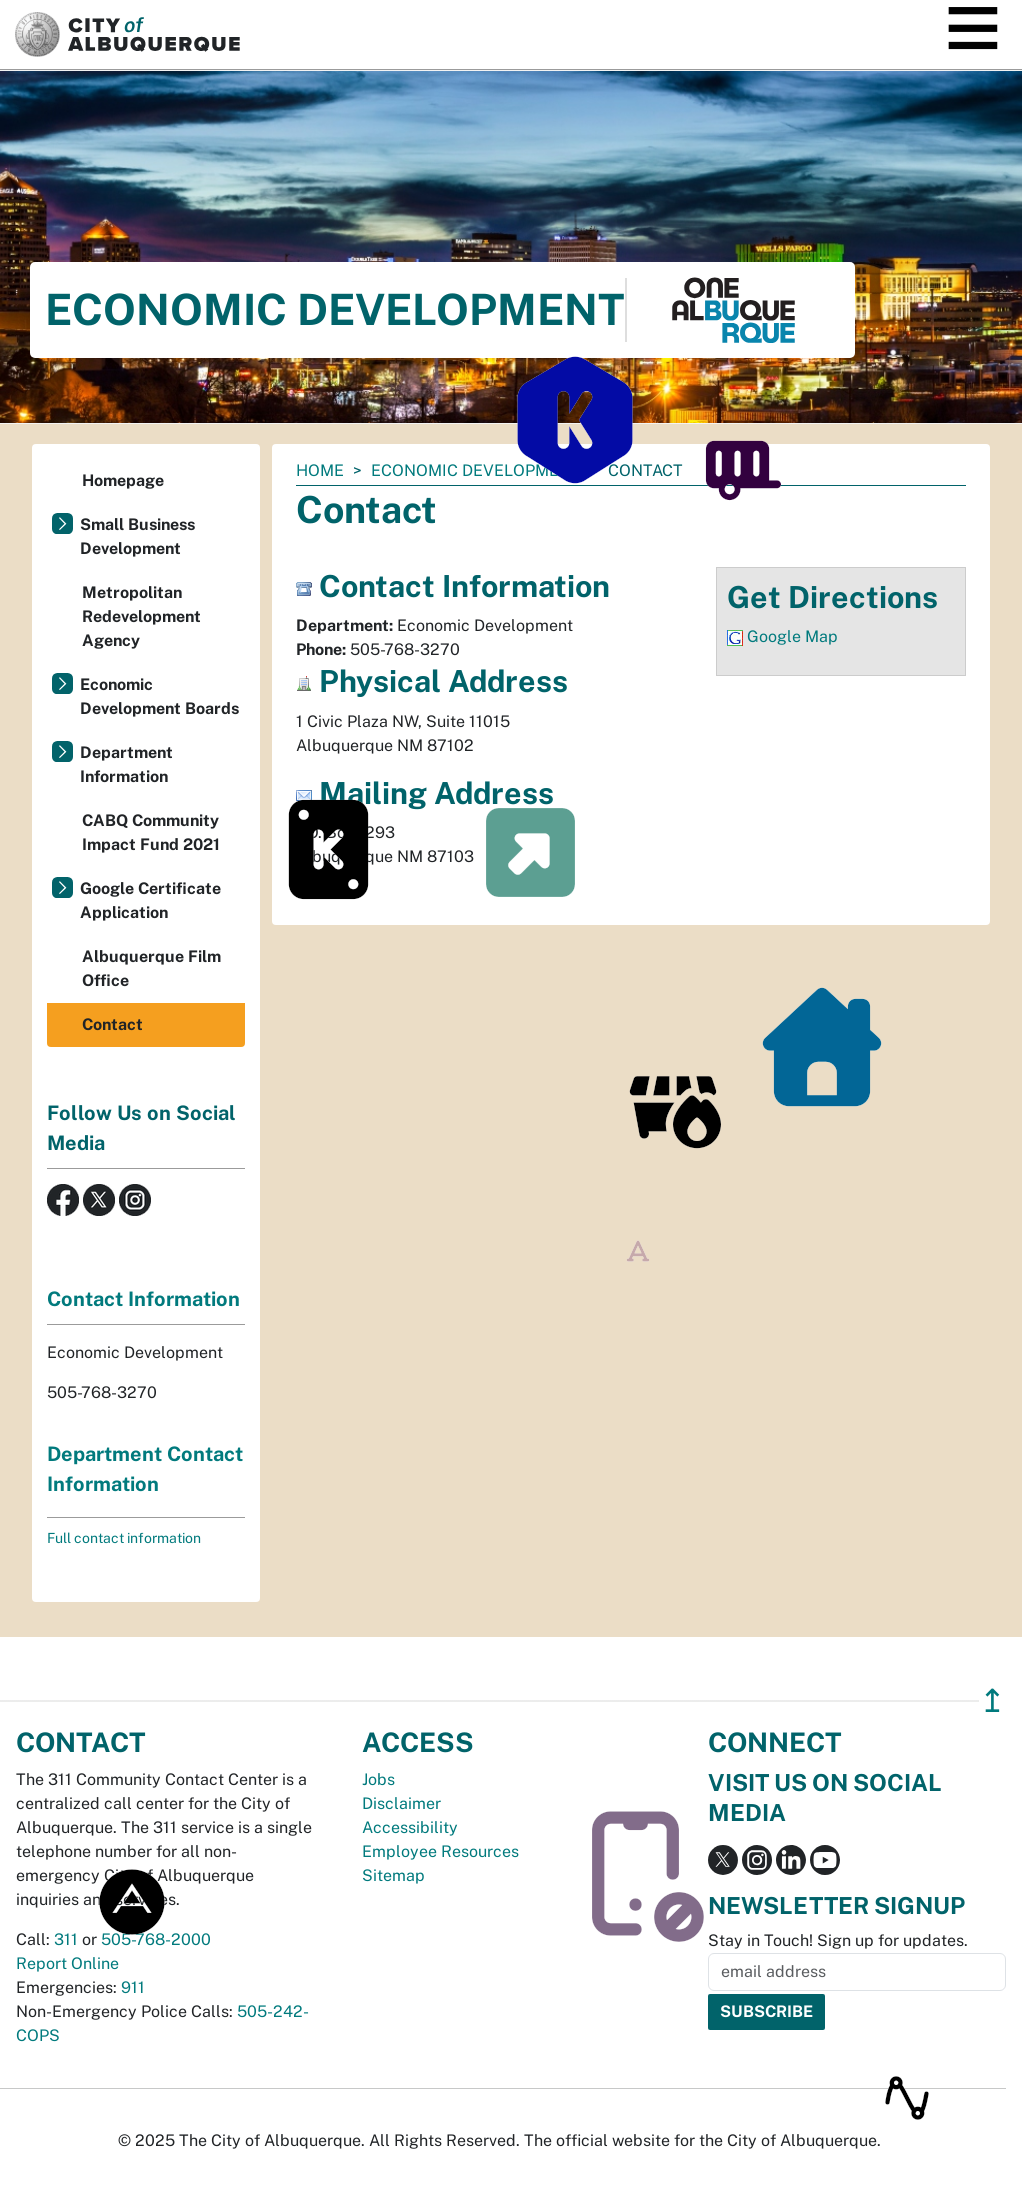 This screenshot has height=2209, width=1022. Describe the element at coordinates (575, 420) in the screenshot. I see `indicates a keyboard shortcut or hotkey` at that location.